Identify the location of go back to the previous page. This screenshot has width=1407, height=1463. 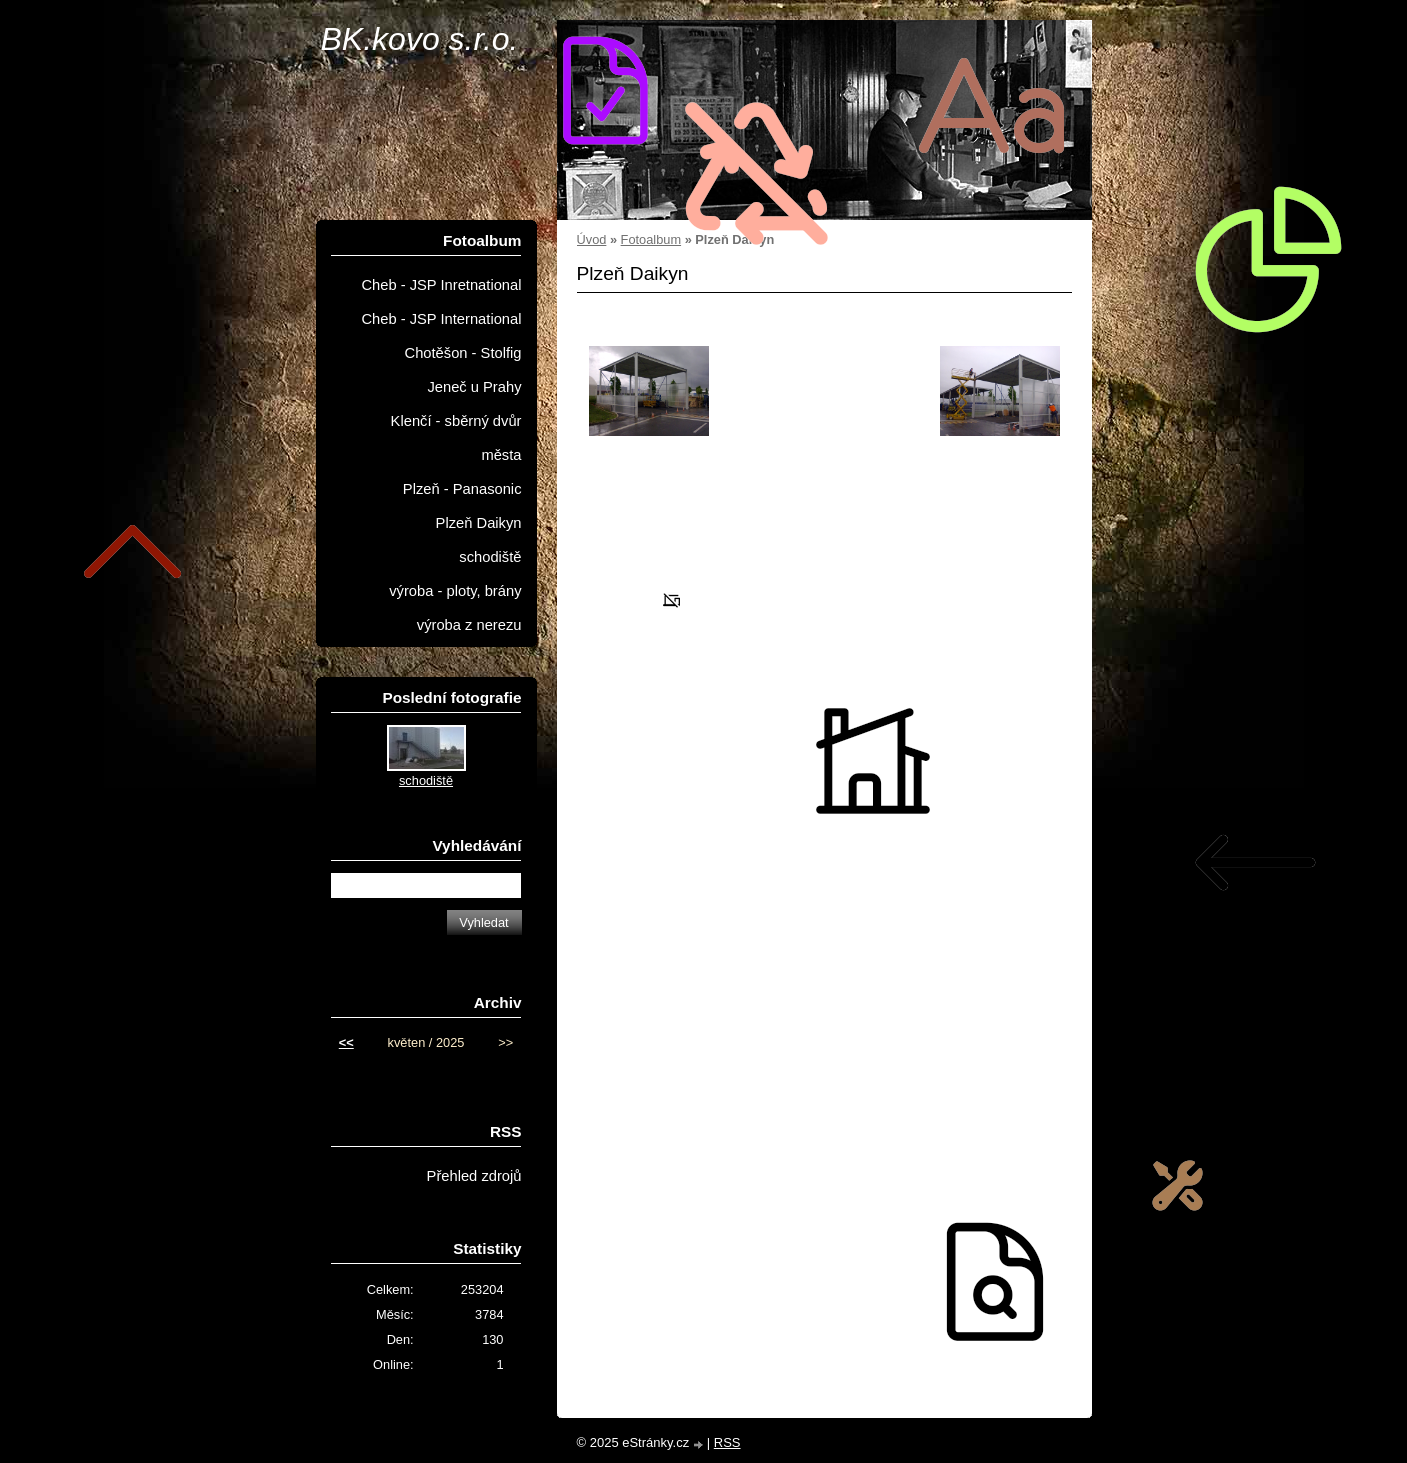
(1255, 862).